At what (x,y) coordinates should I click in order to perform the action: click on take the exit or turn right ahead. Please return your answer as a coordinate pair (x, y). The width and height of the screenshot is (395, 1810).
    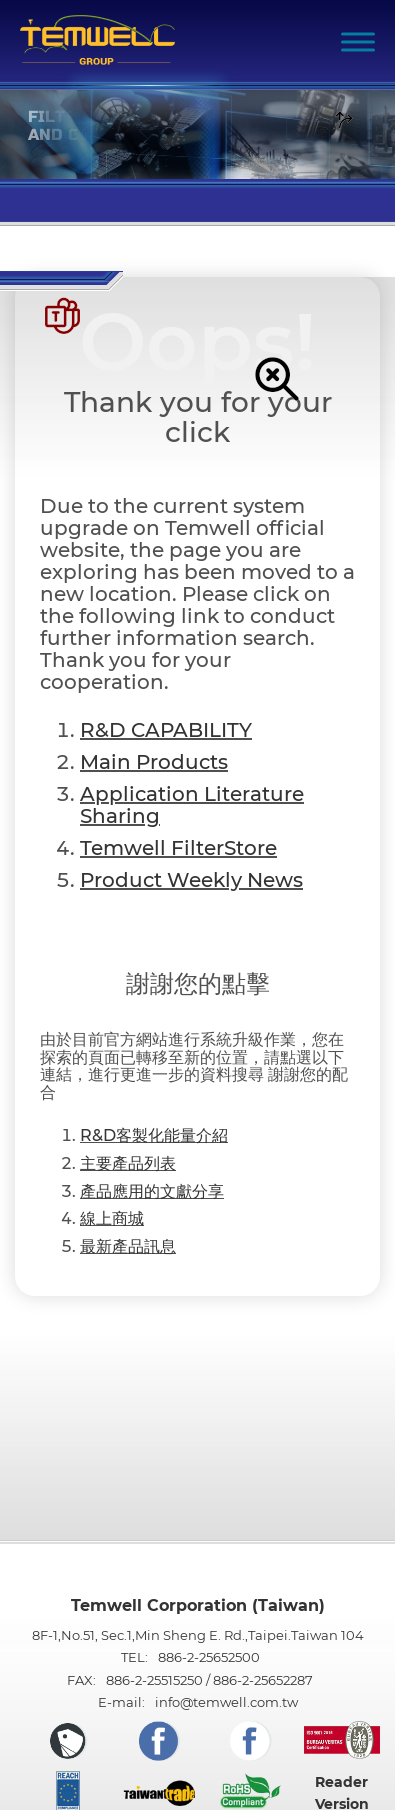
    Looking at the image, I should click on (344, 120).